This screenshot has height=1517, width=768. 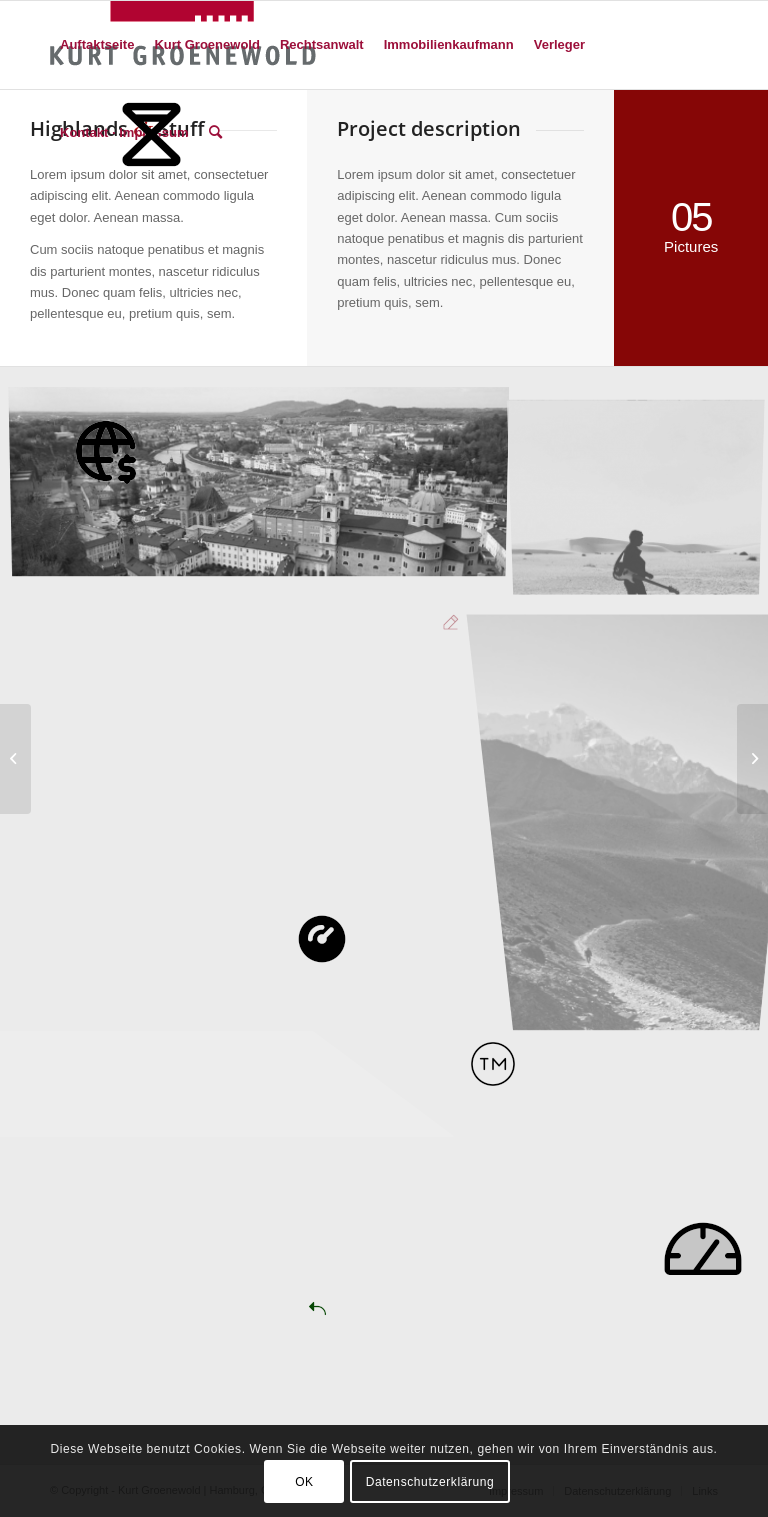 I want to click on view performance metrics or speed, so click(x=322, y=939).